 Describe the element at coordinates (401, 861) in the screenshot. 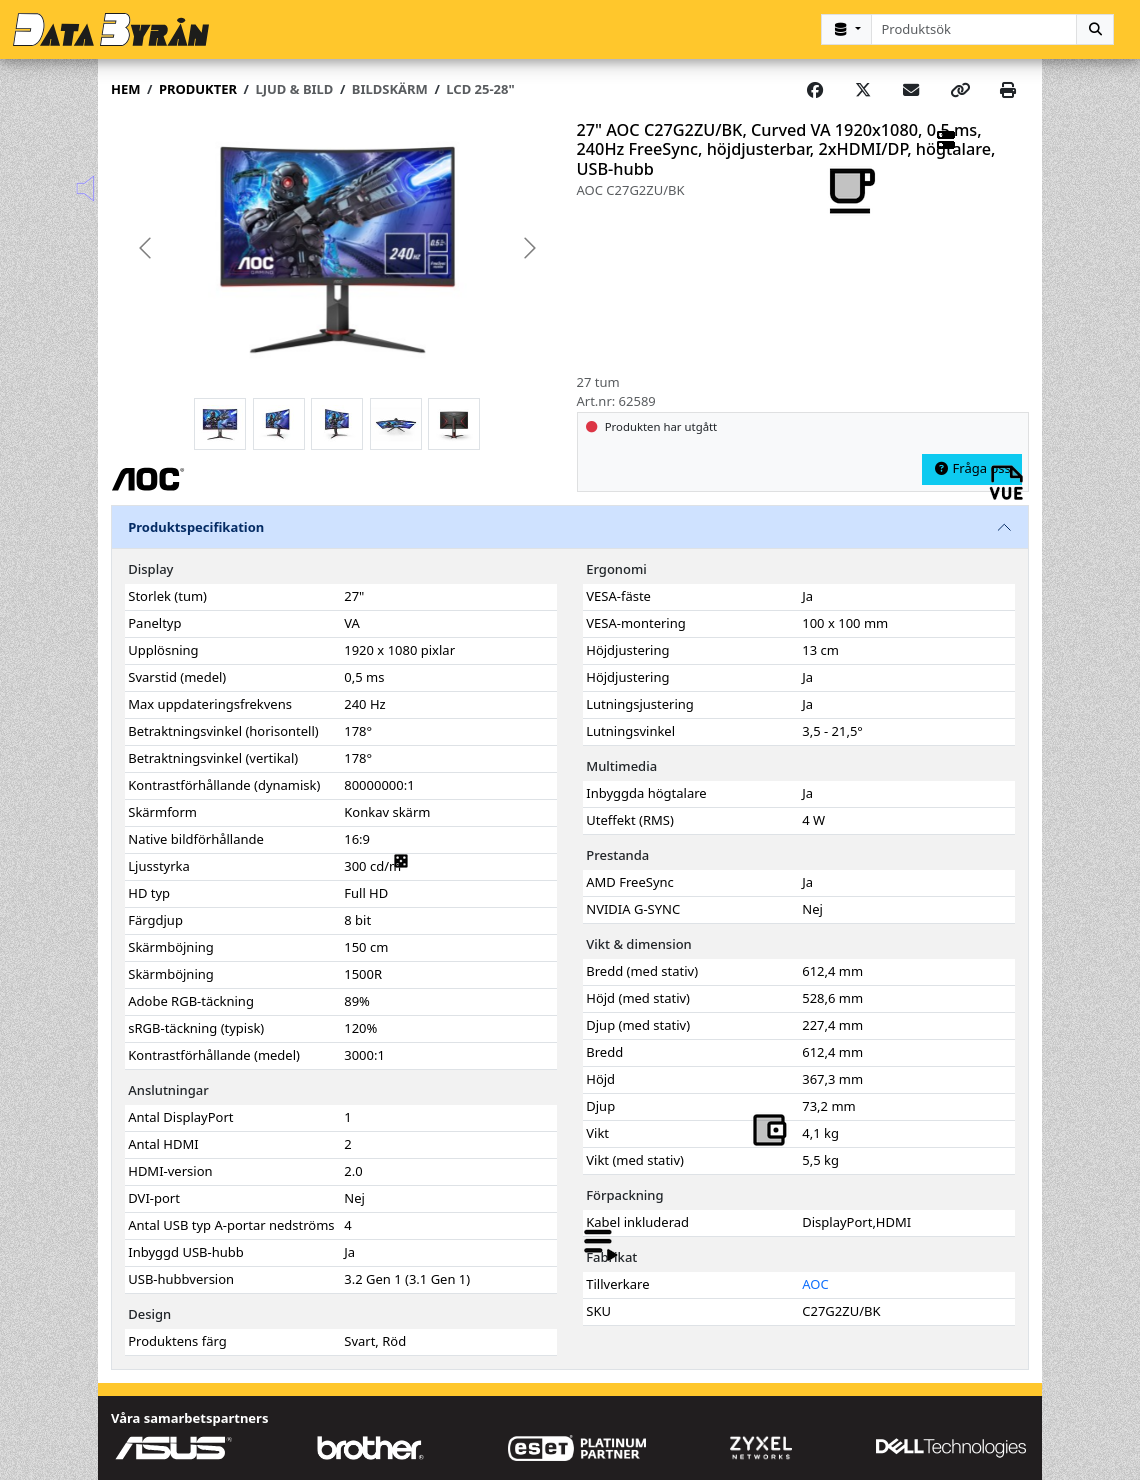

I see `access casino or gambling games` at that location.